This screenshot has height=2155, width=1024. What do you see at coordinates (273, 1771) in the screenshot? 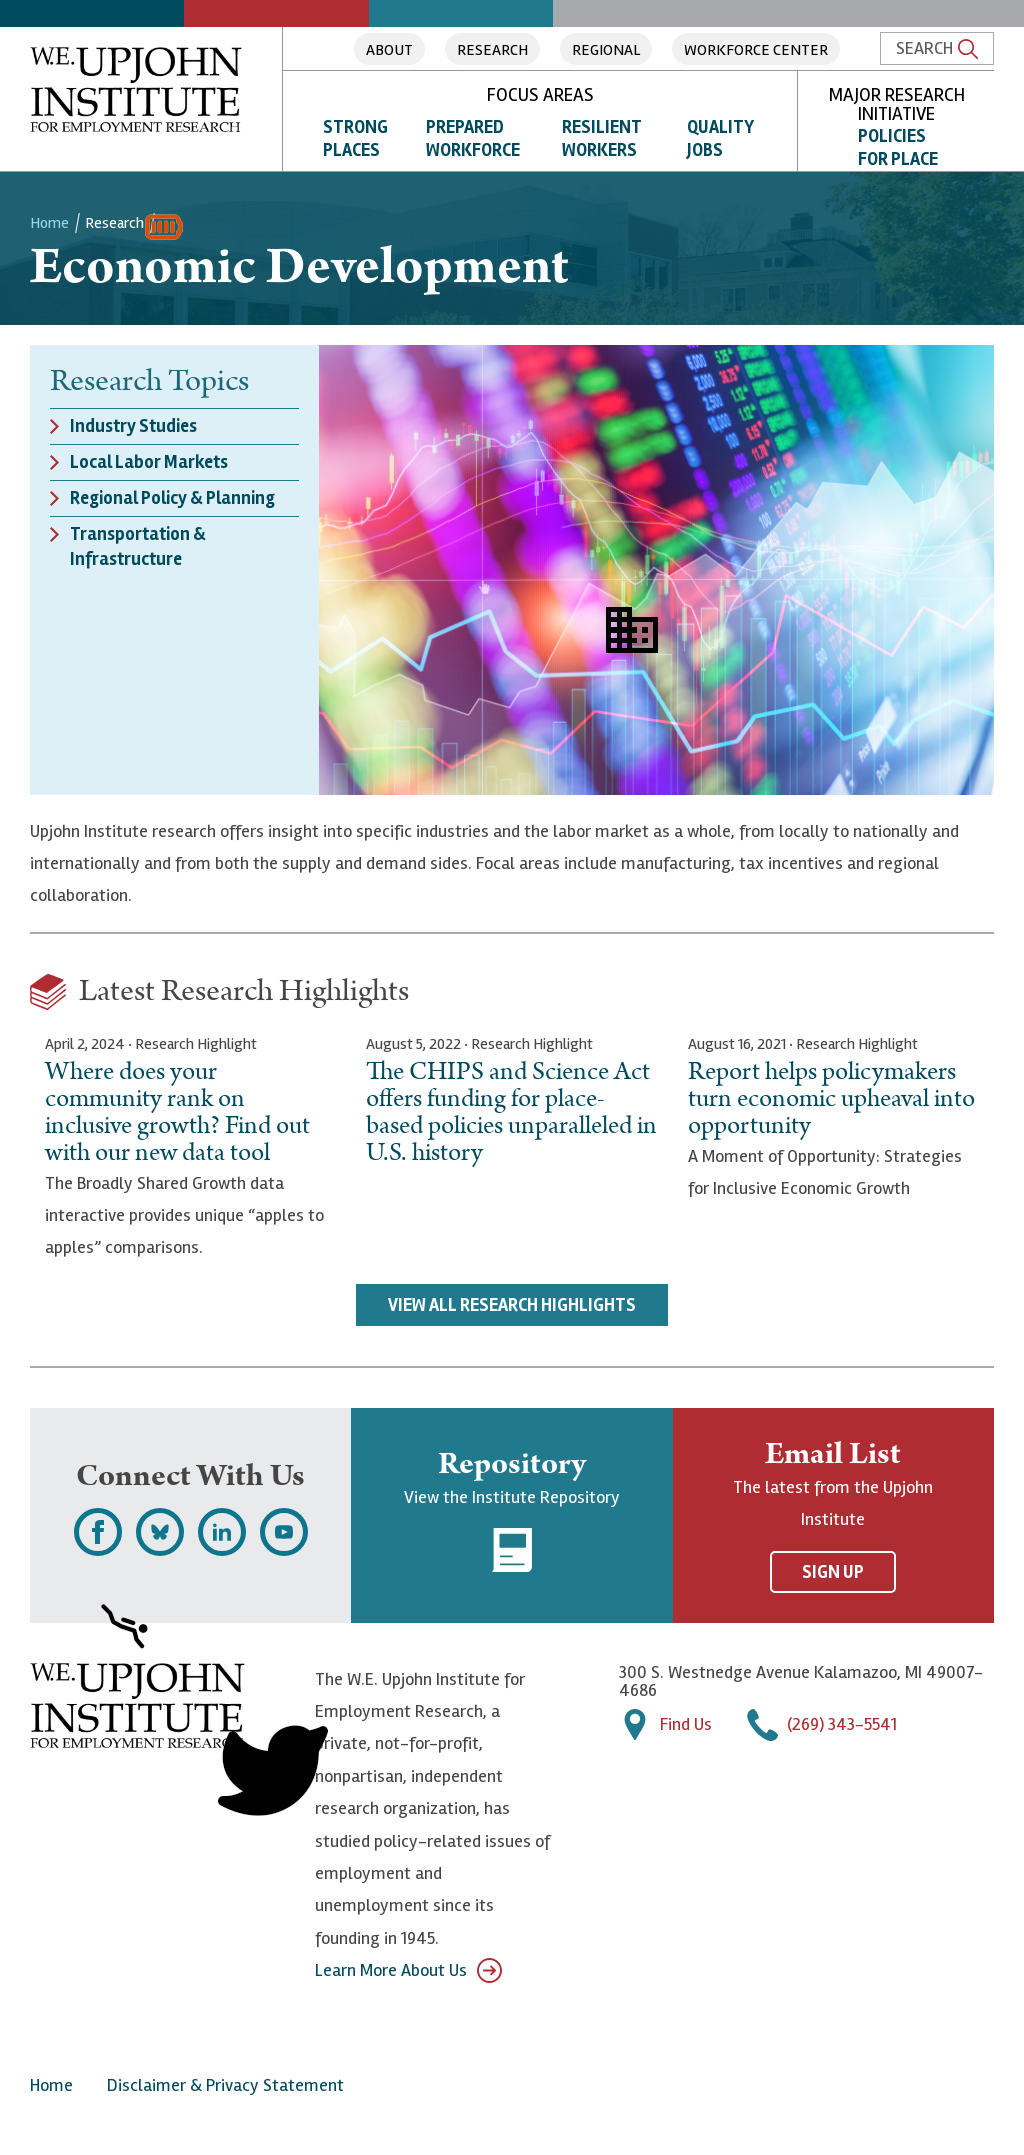
I see `share to twitter` at bounding box center [273, 1771].